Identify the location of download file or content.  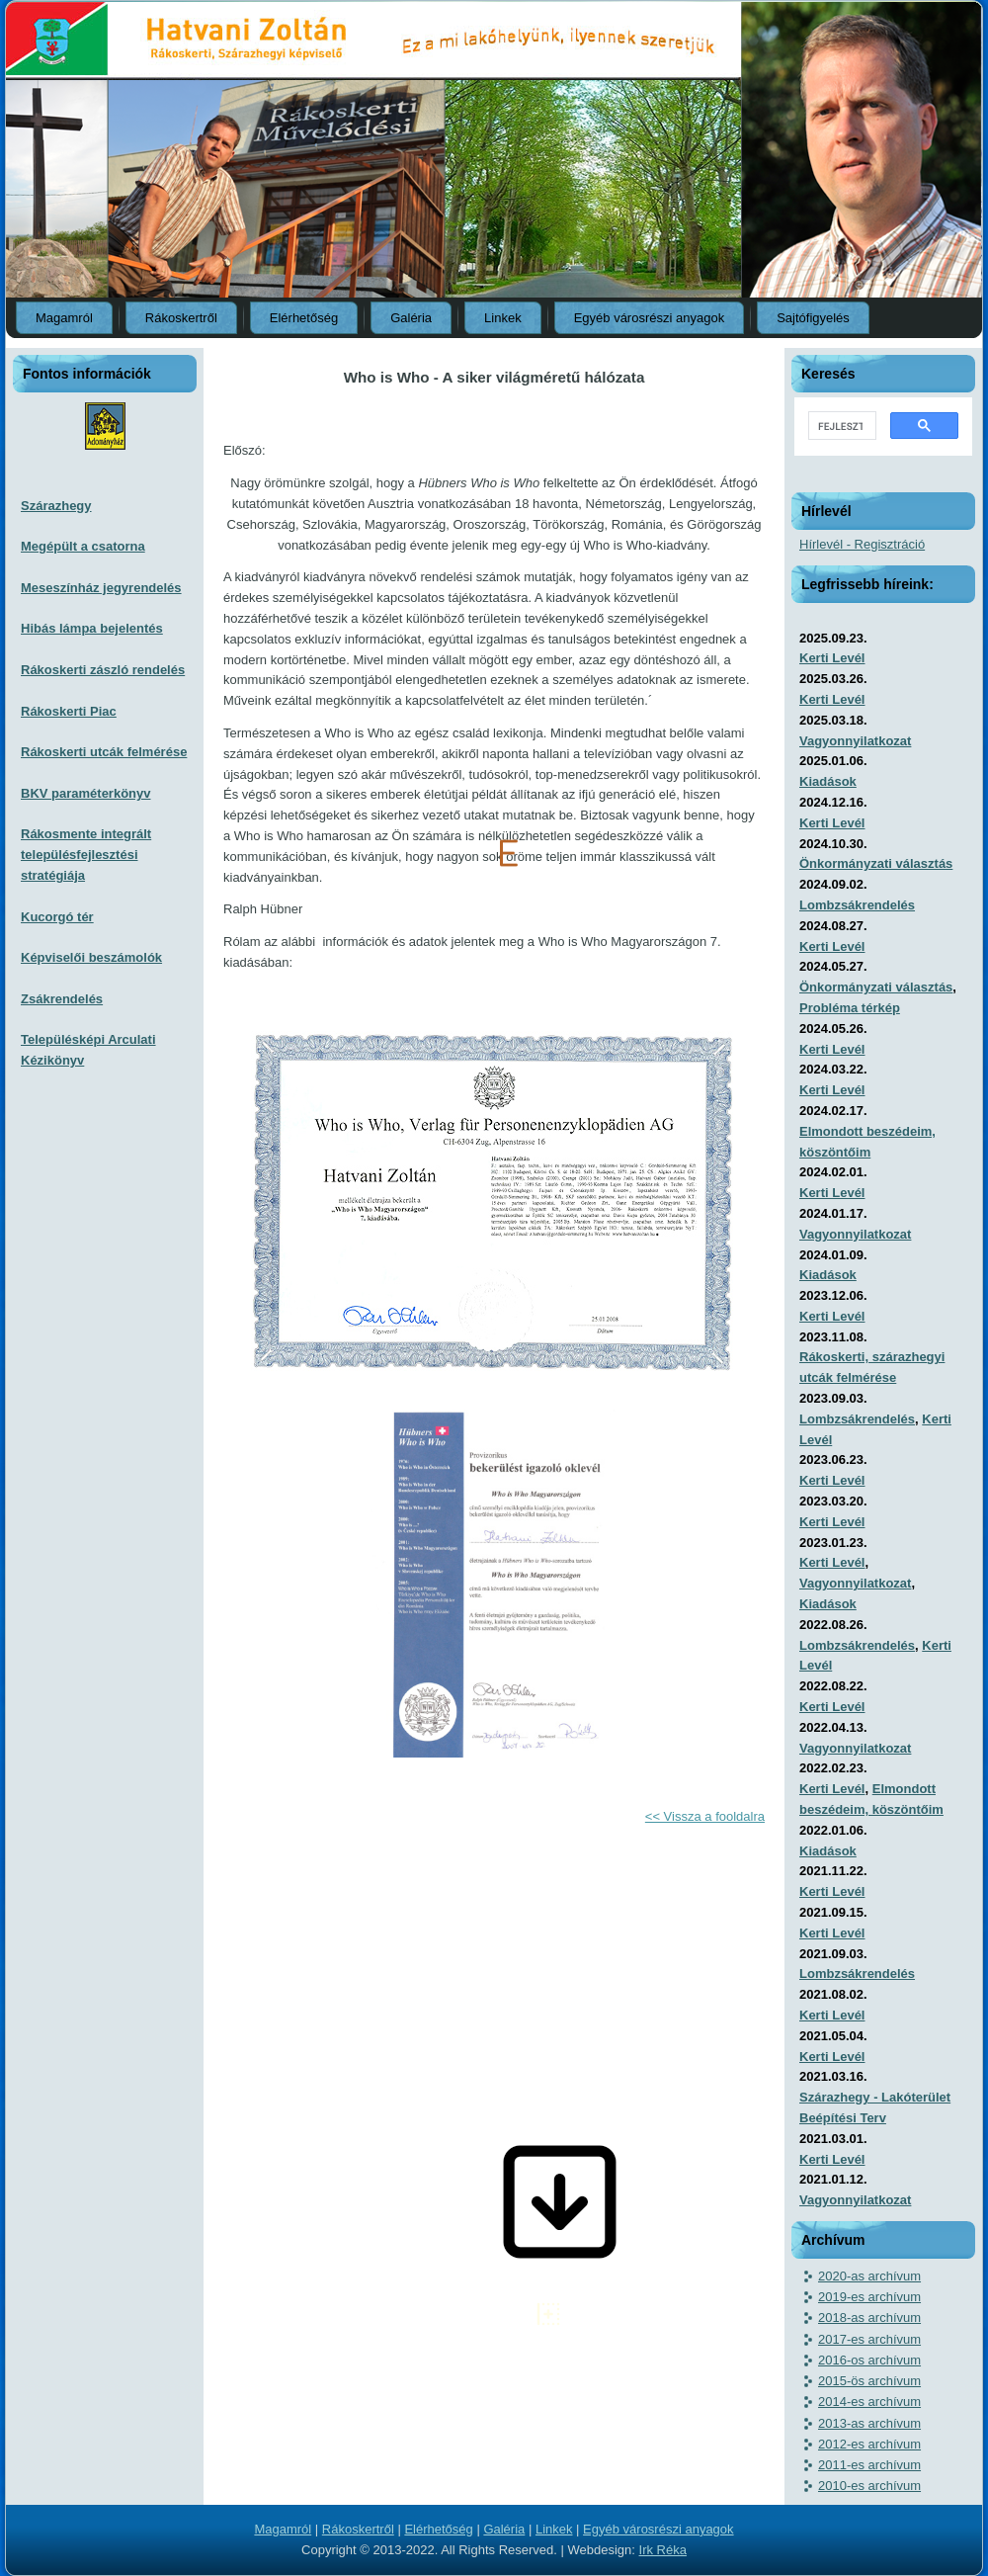
(559, 2201).